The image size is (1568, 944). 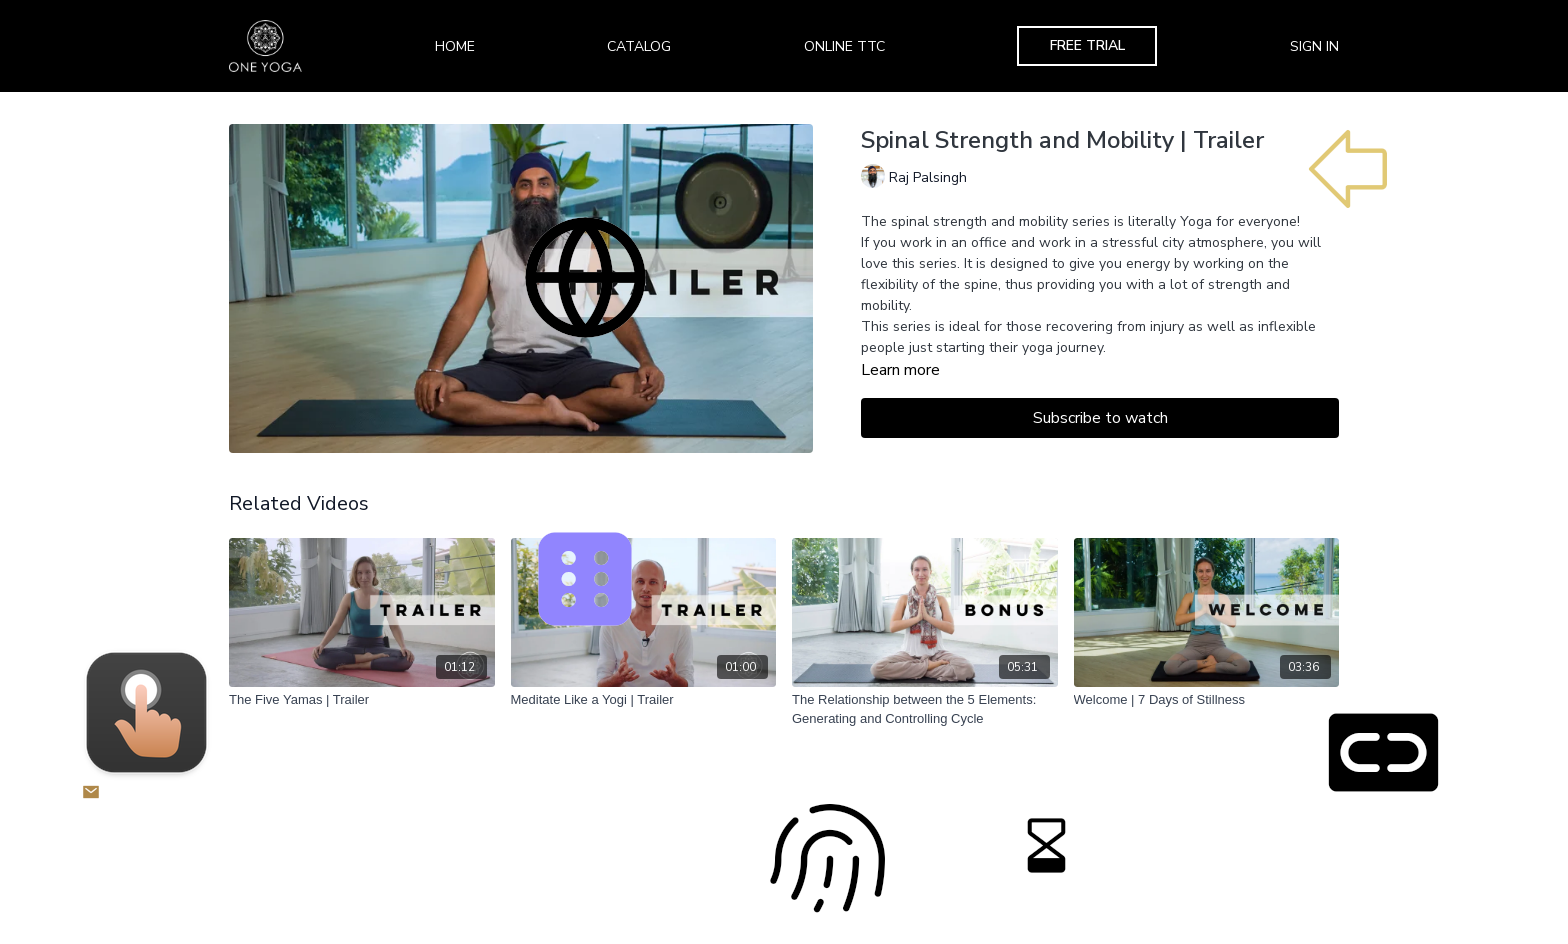 What do you see at coordinates (830, 859) in the screenshot?
I see `authenticate with fingerprint` at bounding box center [830, 859].